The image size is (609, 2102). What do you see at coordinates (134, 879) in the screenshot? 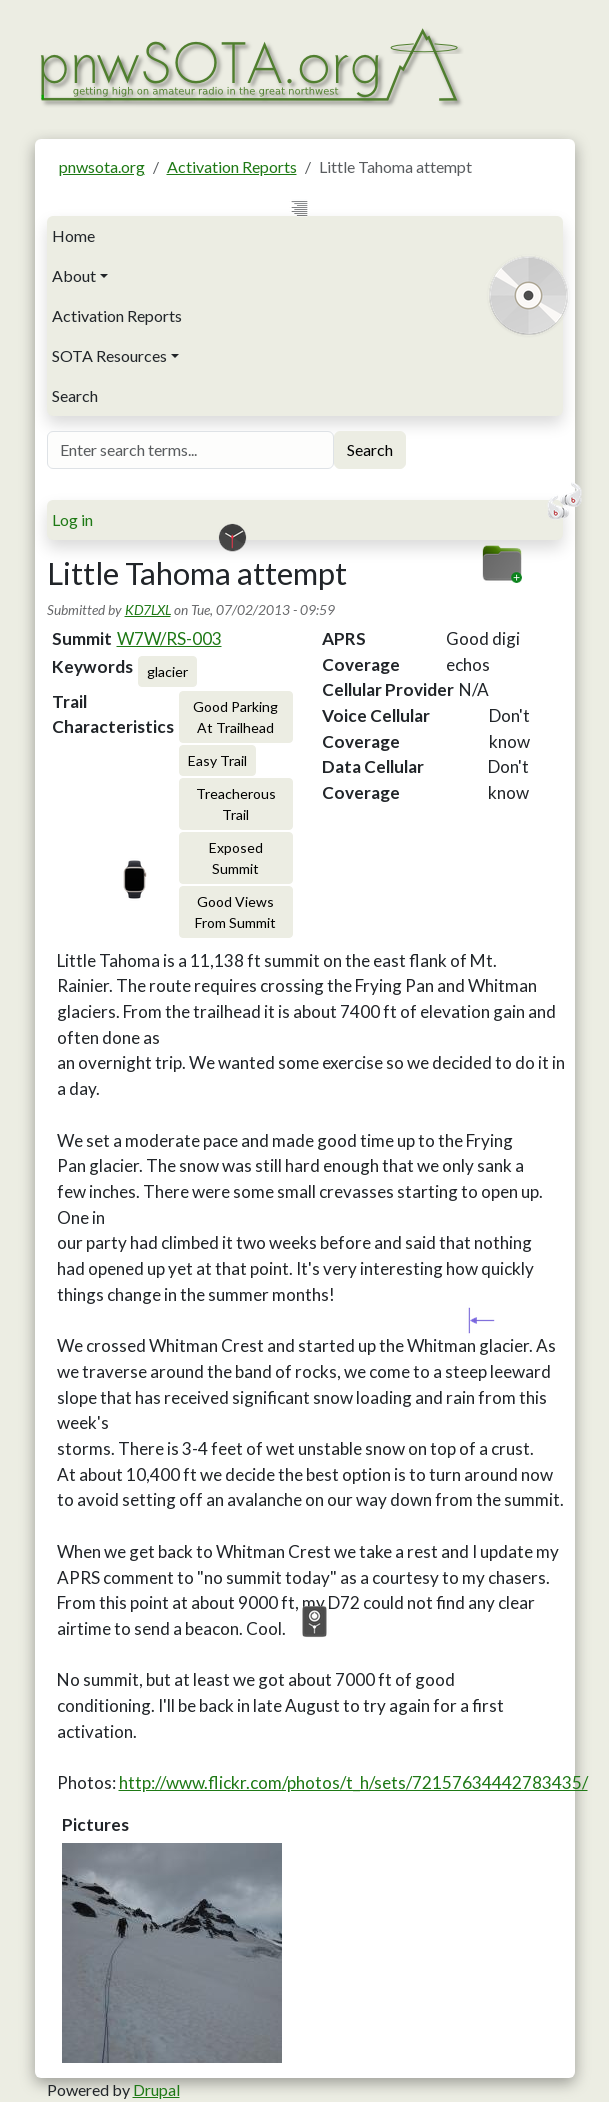
I see `manage your paired Apple Watch SE` at bounding box center [134, 879].